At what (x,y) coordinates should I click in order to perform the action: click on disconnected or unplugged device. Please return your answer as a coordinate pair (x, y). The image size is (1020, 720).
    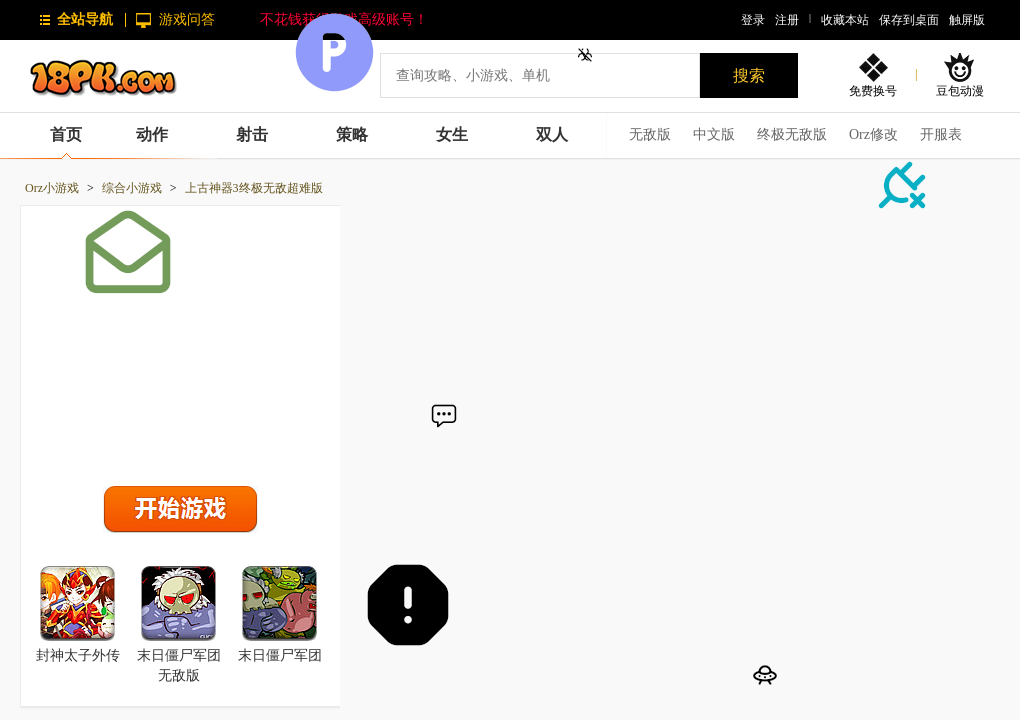
    Looking at the image, I should click on (902, 185).